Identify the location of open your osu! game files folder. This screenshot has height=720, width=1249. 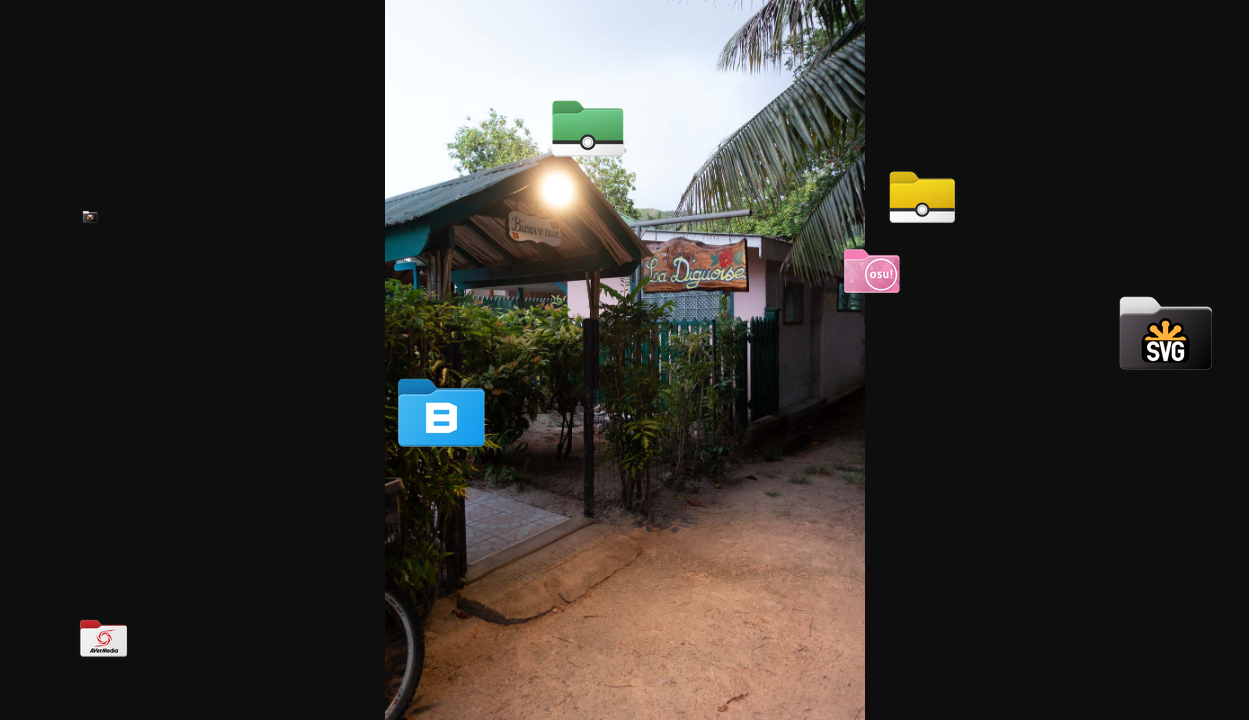
(871, 272).